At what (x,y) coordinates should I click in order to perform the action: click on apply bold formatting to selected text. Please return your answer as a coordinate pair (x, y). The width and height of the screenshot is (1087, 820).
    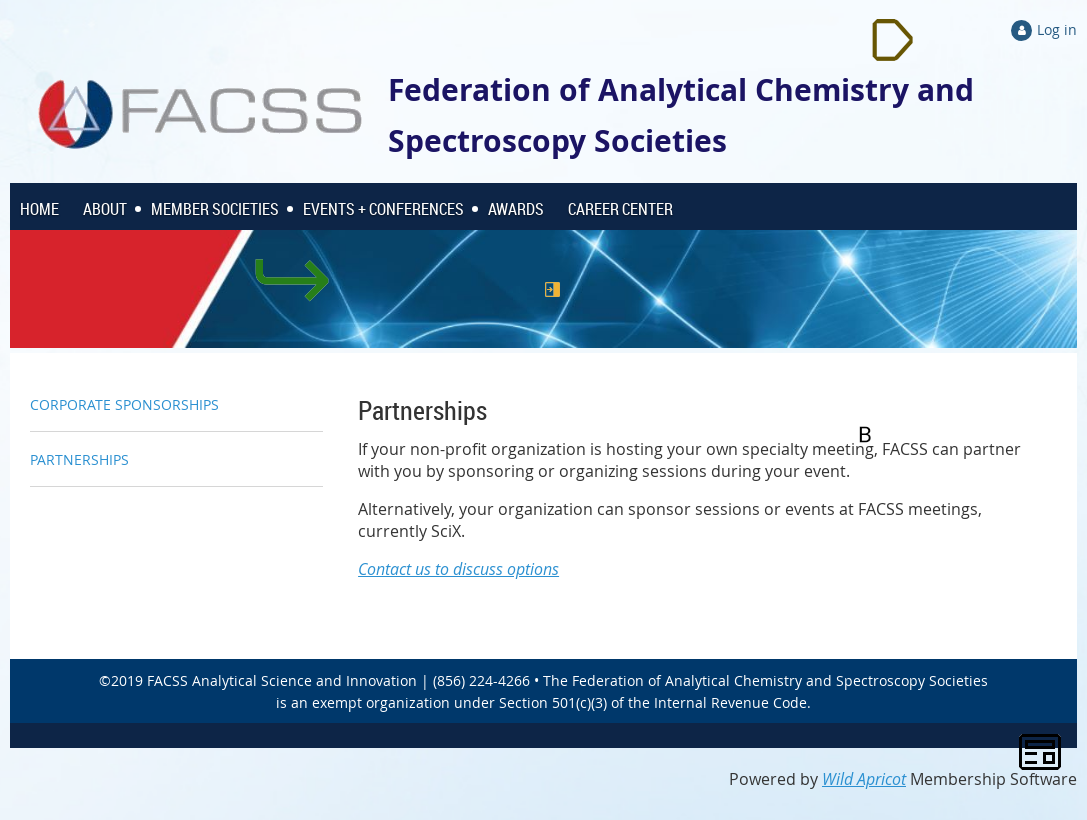
    Looking at the image, I should click on (864, 434).